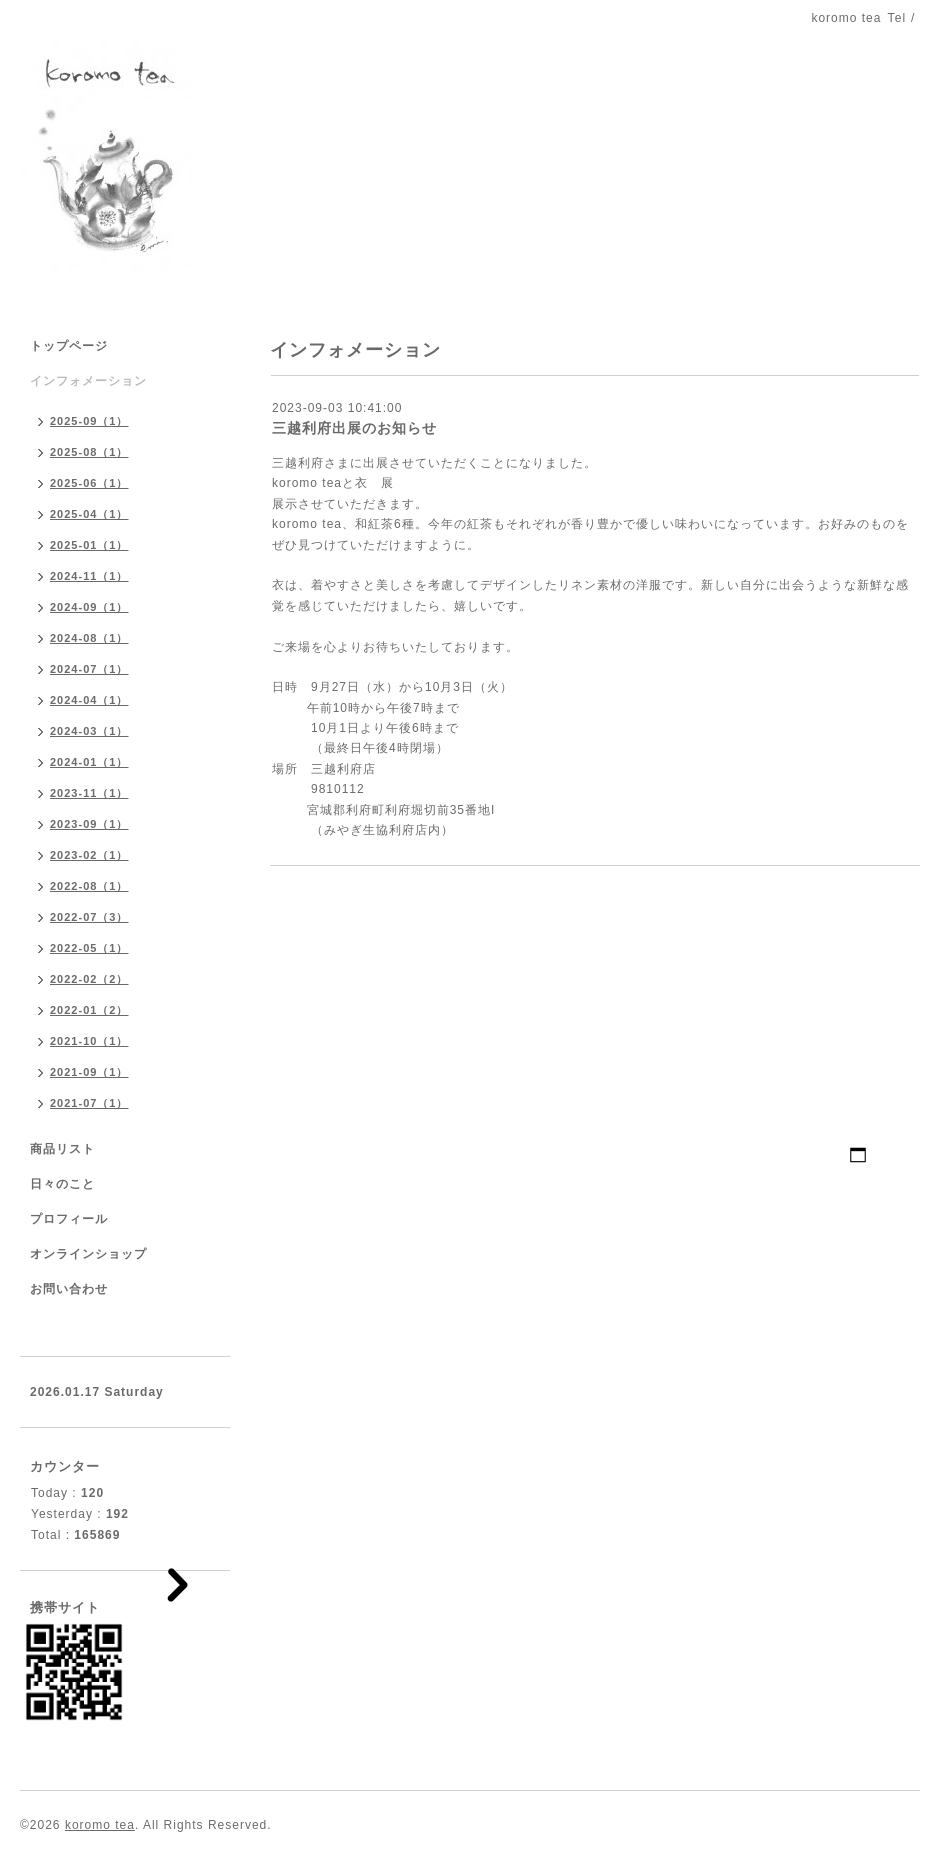  Describe the element at coordinates (858, 1155) in the screenshot. I see `open browser or web application` at that location.